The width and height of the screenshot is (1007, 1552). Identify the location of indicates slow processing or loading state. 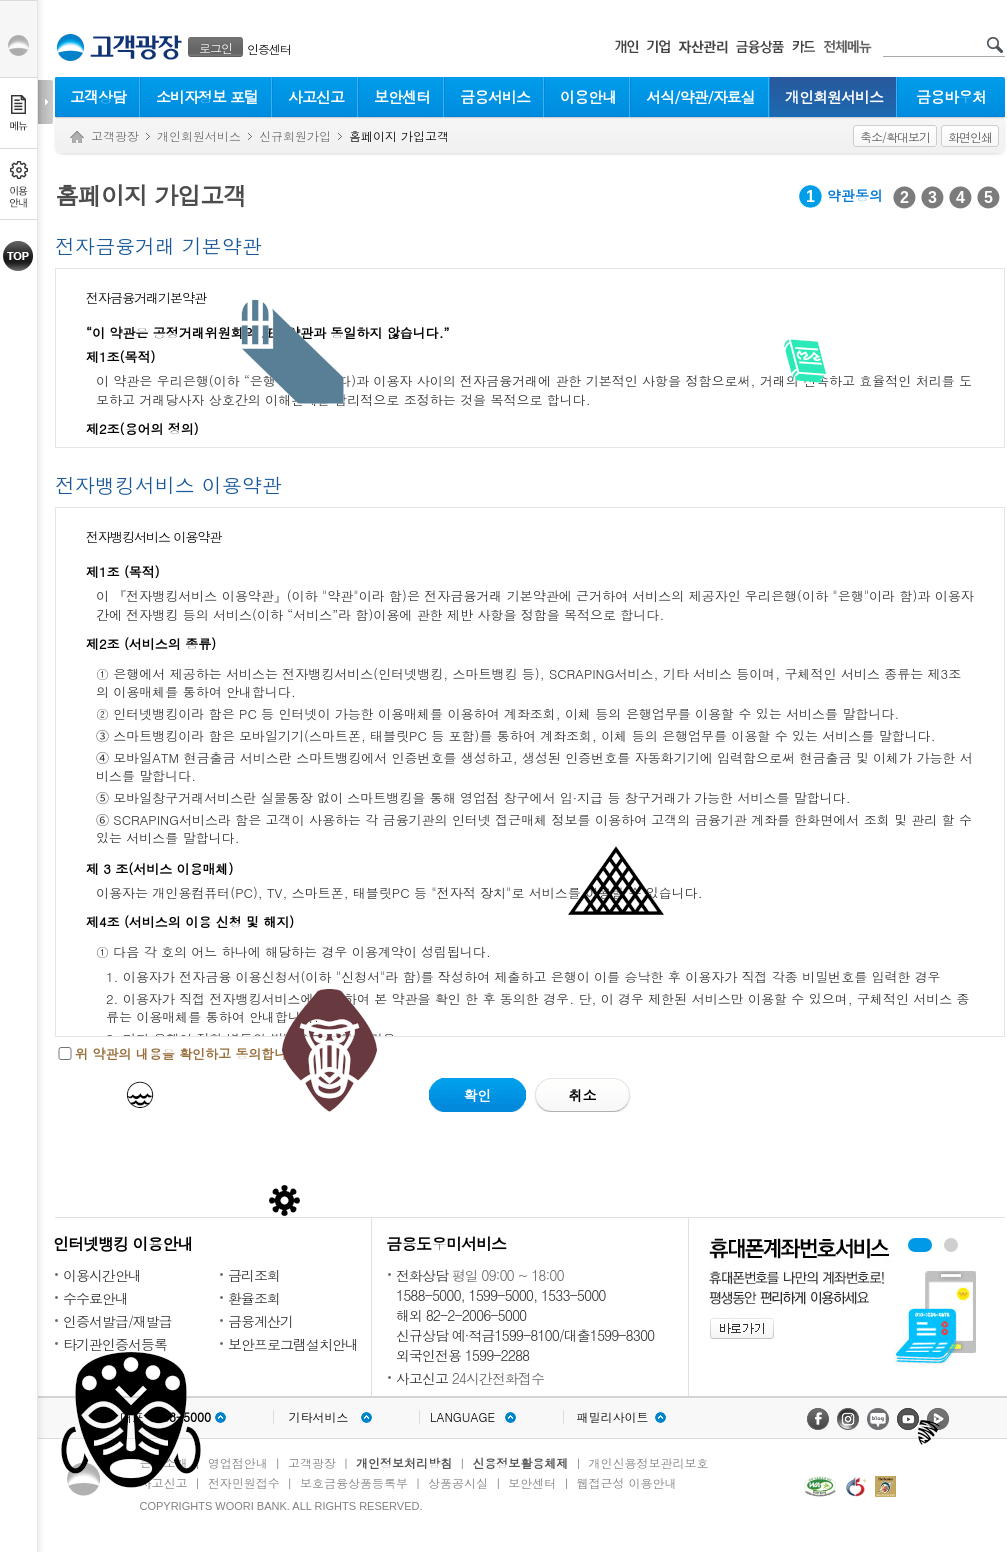
(284, 1200).